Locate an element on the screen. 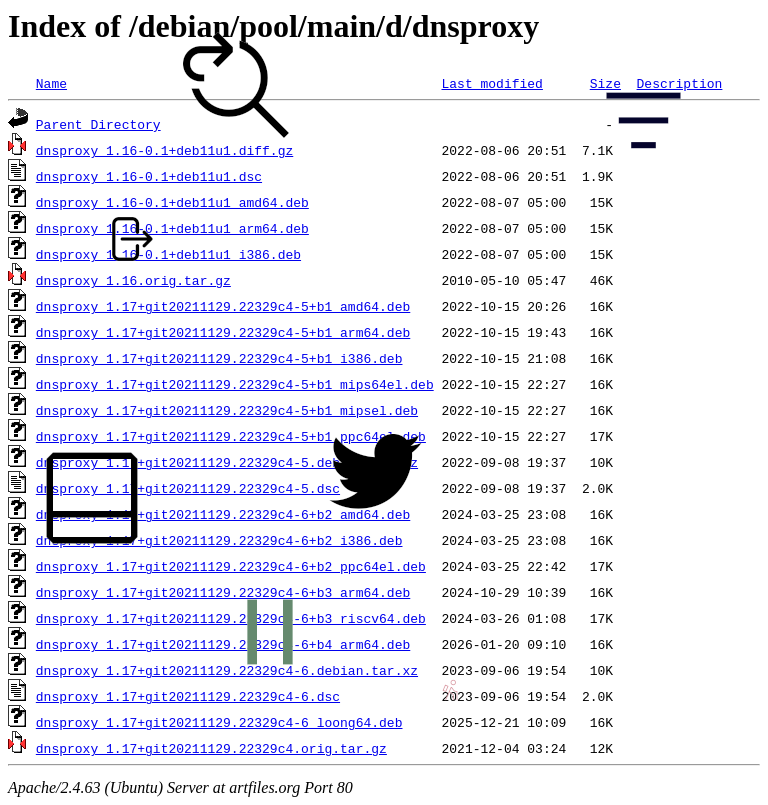 The height and width of the screenshot is (805, 768). log out of your account is located at coordinates (129, 239).